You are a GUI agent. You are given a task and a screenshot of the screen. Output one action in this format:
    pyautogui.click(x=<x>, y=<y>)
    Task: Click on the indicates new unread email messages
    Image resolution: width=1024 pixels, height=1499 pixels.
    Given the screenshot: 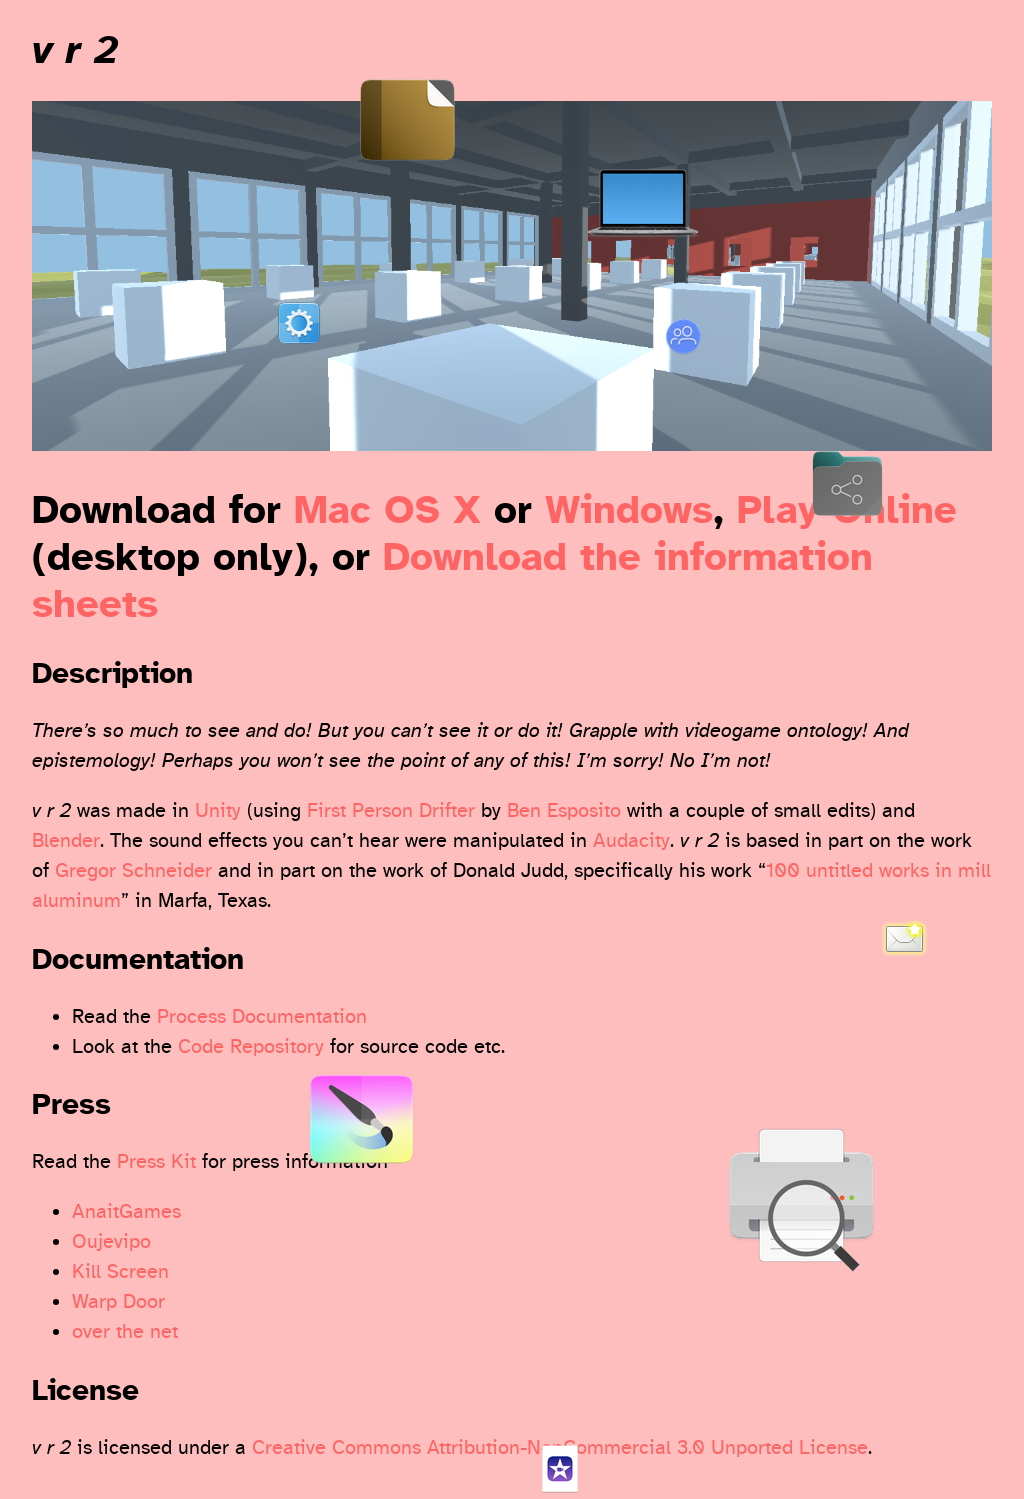 What is the action you would take?
    pyautogui.click(x=904, y=939)
    